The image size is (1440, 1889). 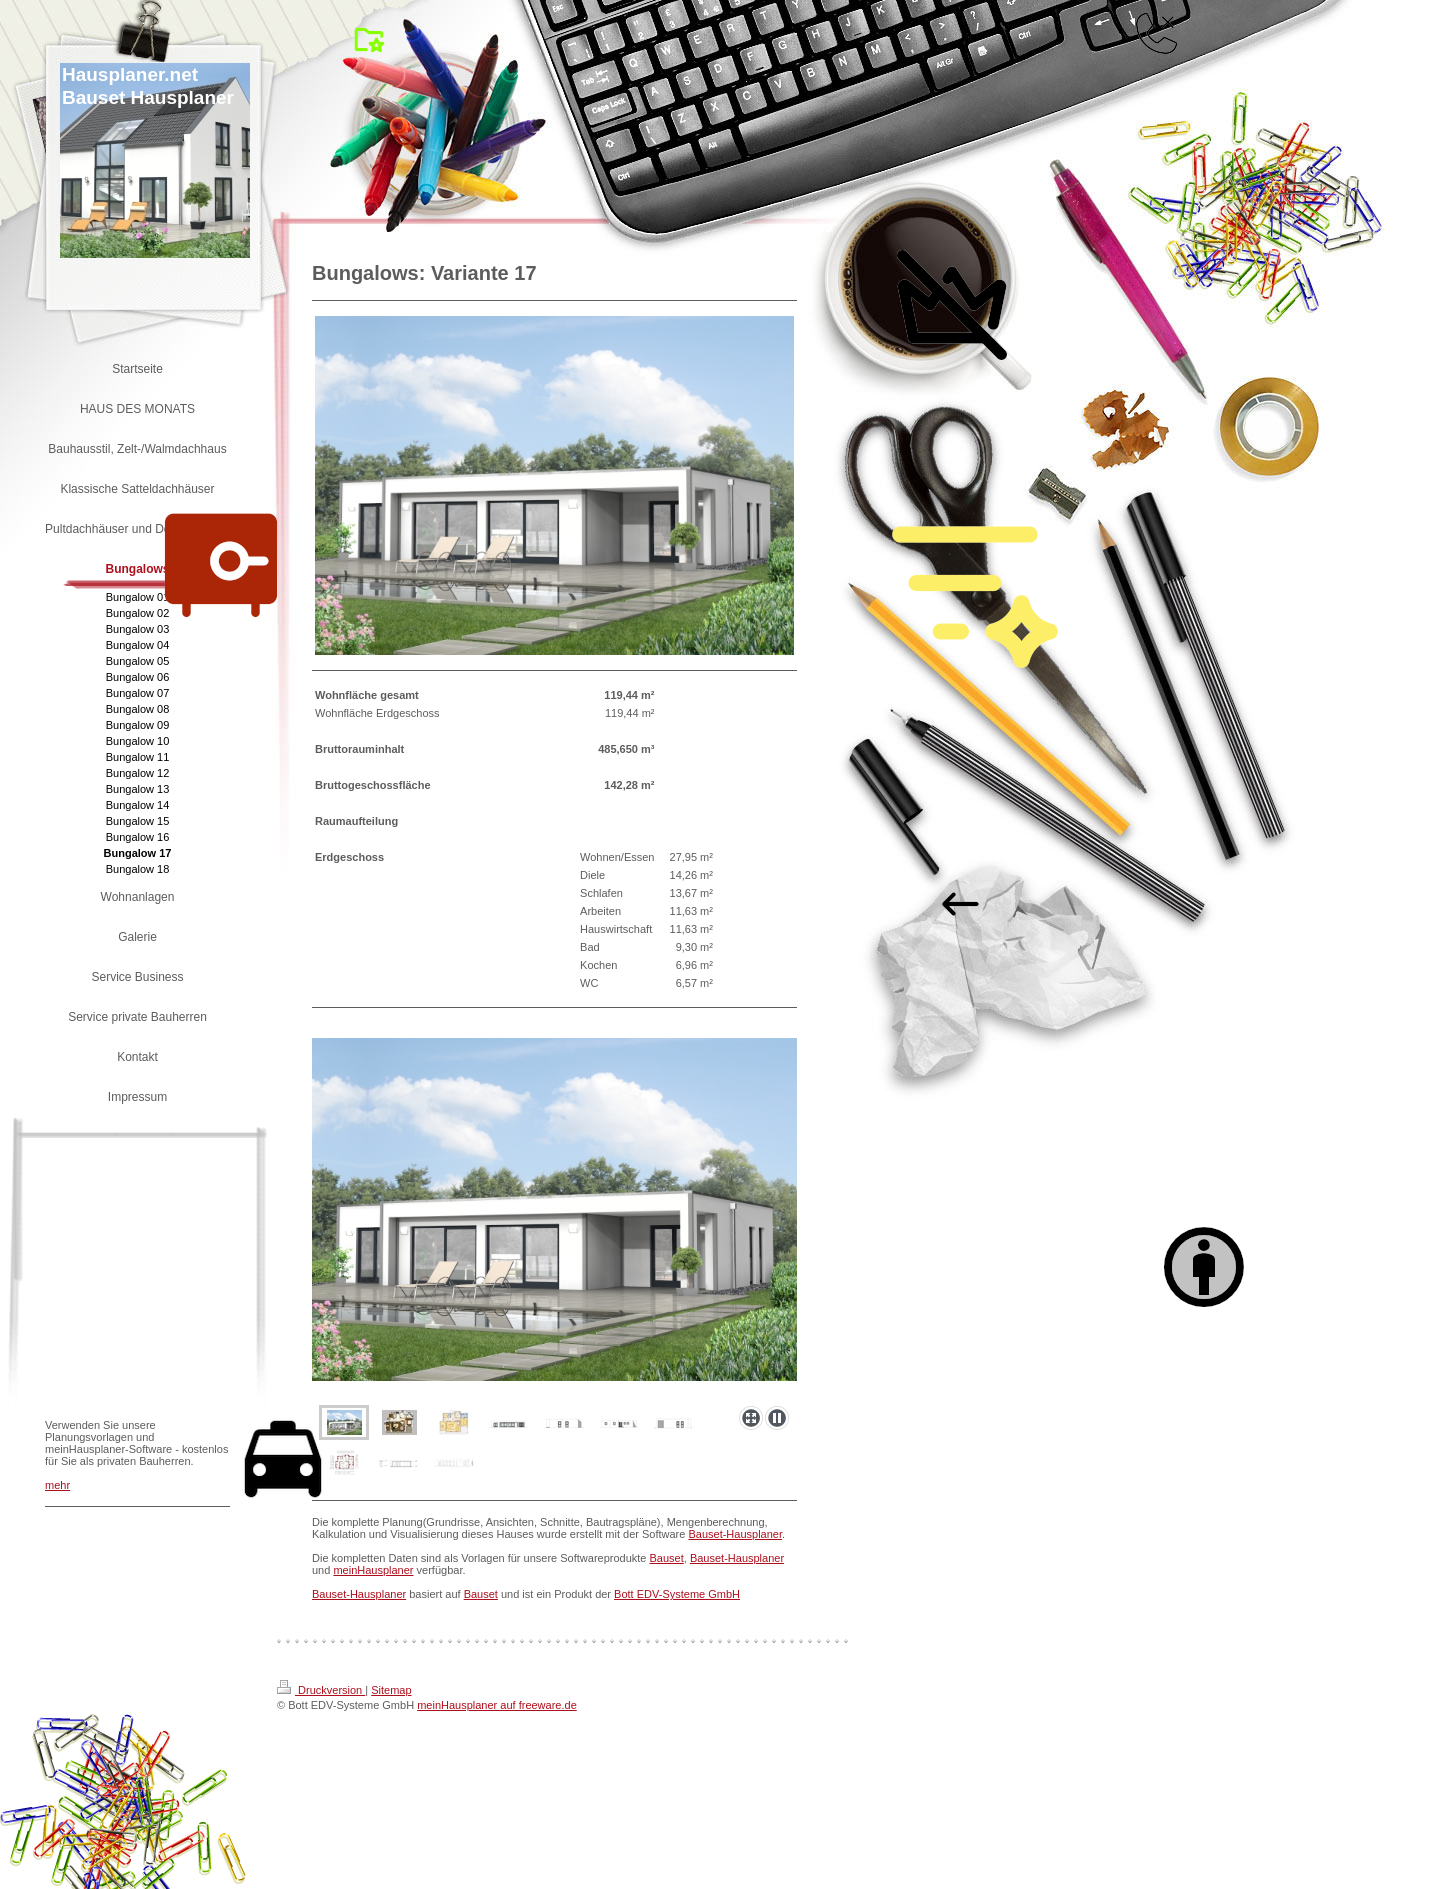 What do you see at coordinates (283, 1459) in the screenshot?
I see `request a taxi or rideshare` at bounding box center [283, 1459].